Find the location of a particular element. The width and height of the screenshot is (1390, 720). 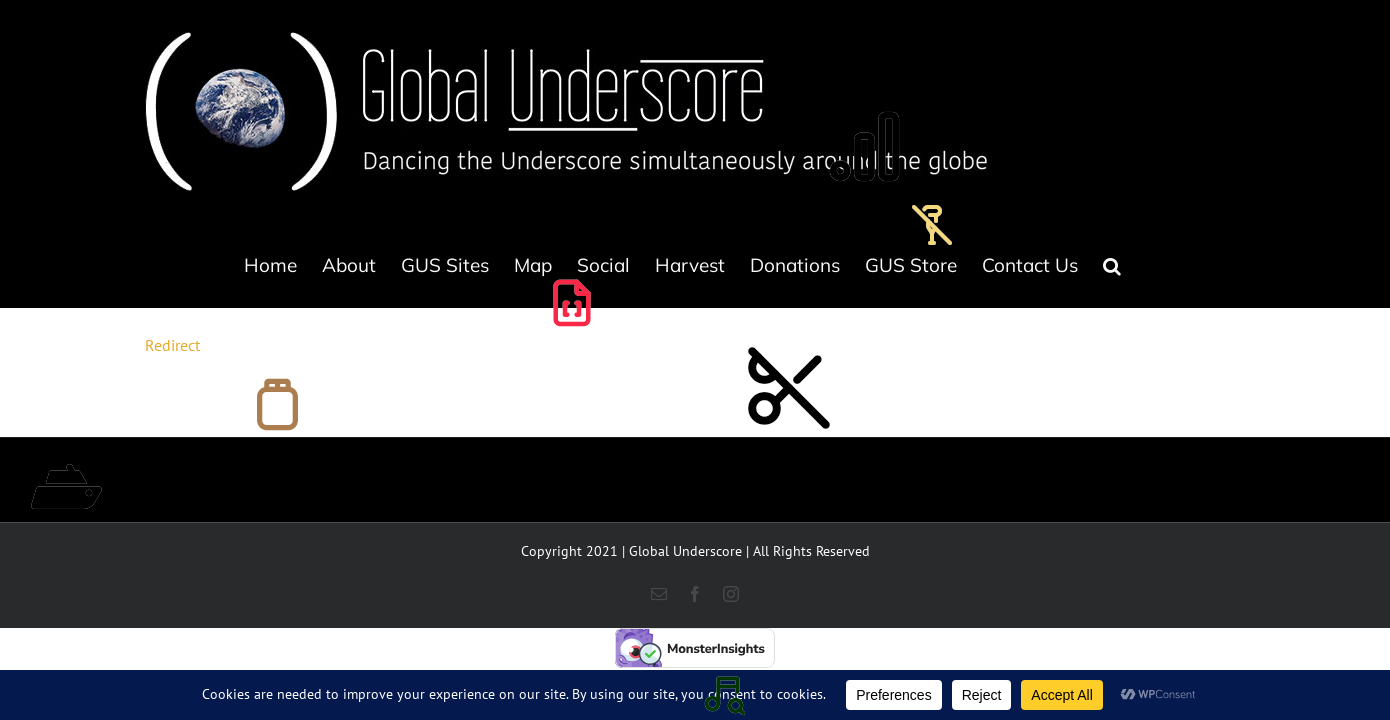

indicates crutches or mobility aid not needed is located at coordinates (932, 225).